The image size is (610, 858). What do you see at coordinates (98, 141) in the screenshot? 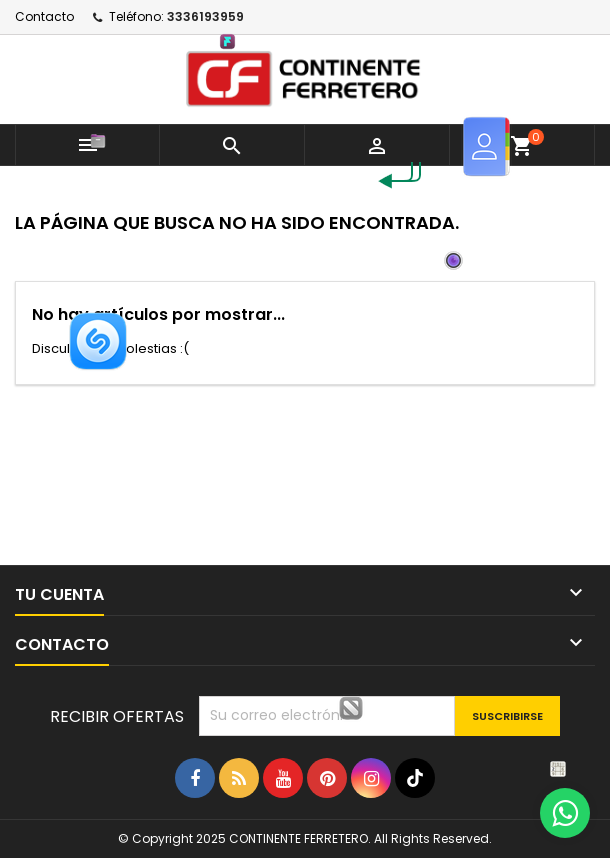
I see `open the file manager application` at bounding box center [98, 141].